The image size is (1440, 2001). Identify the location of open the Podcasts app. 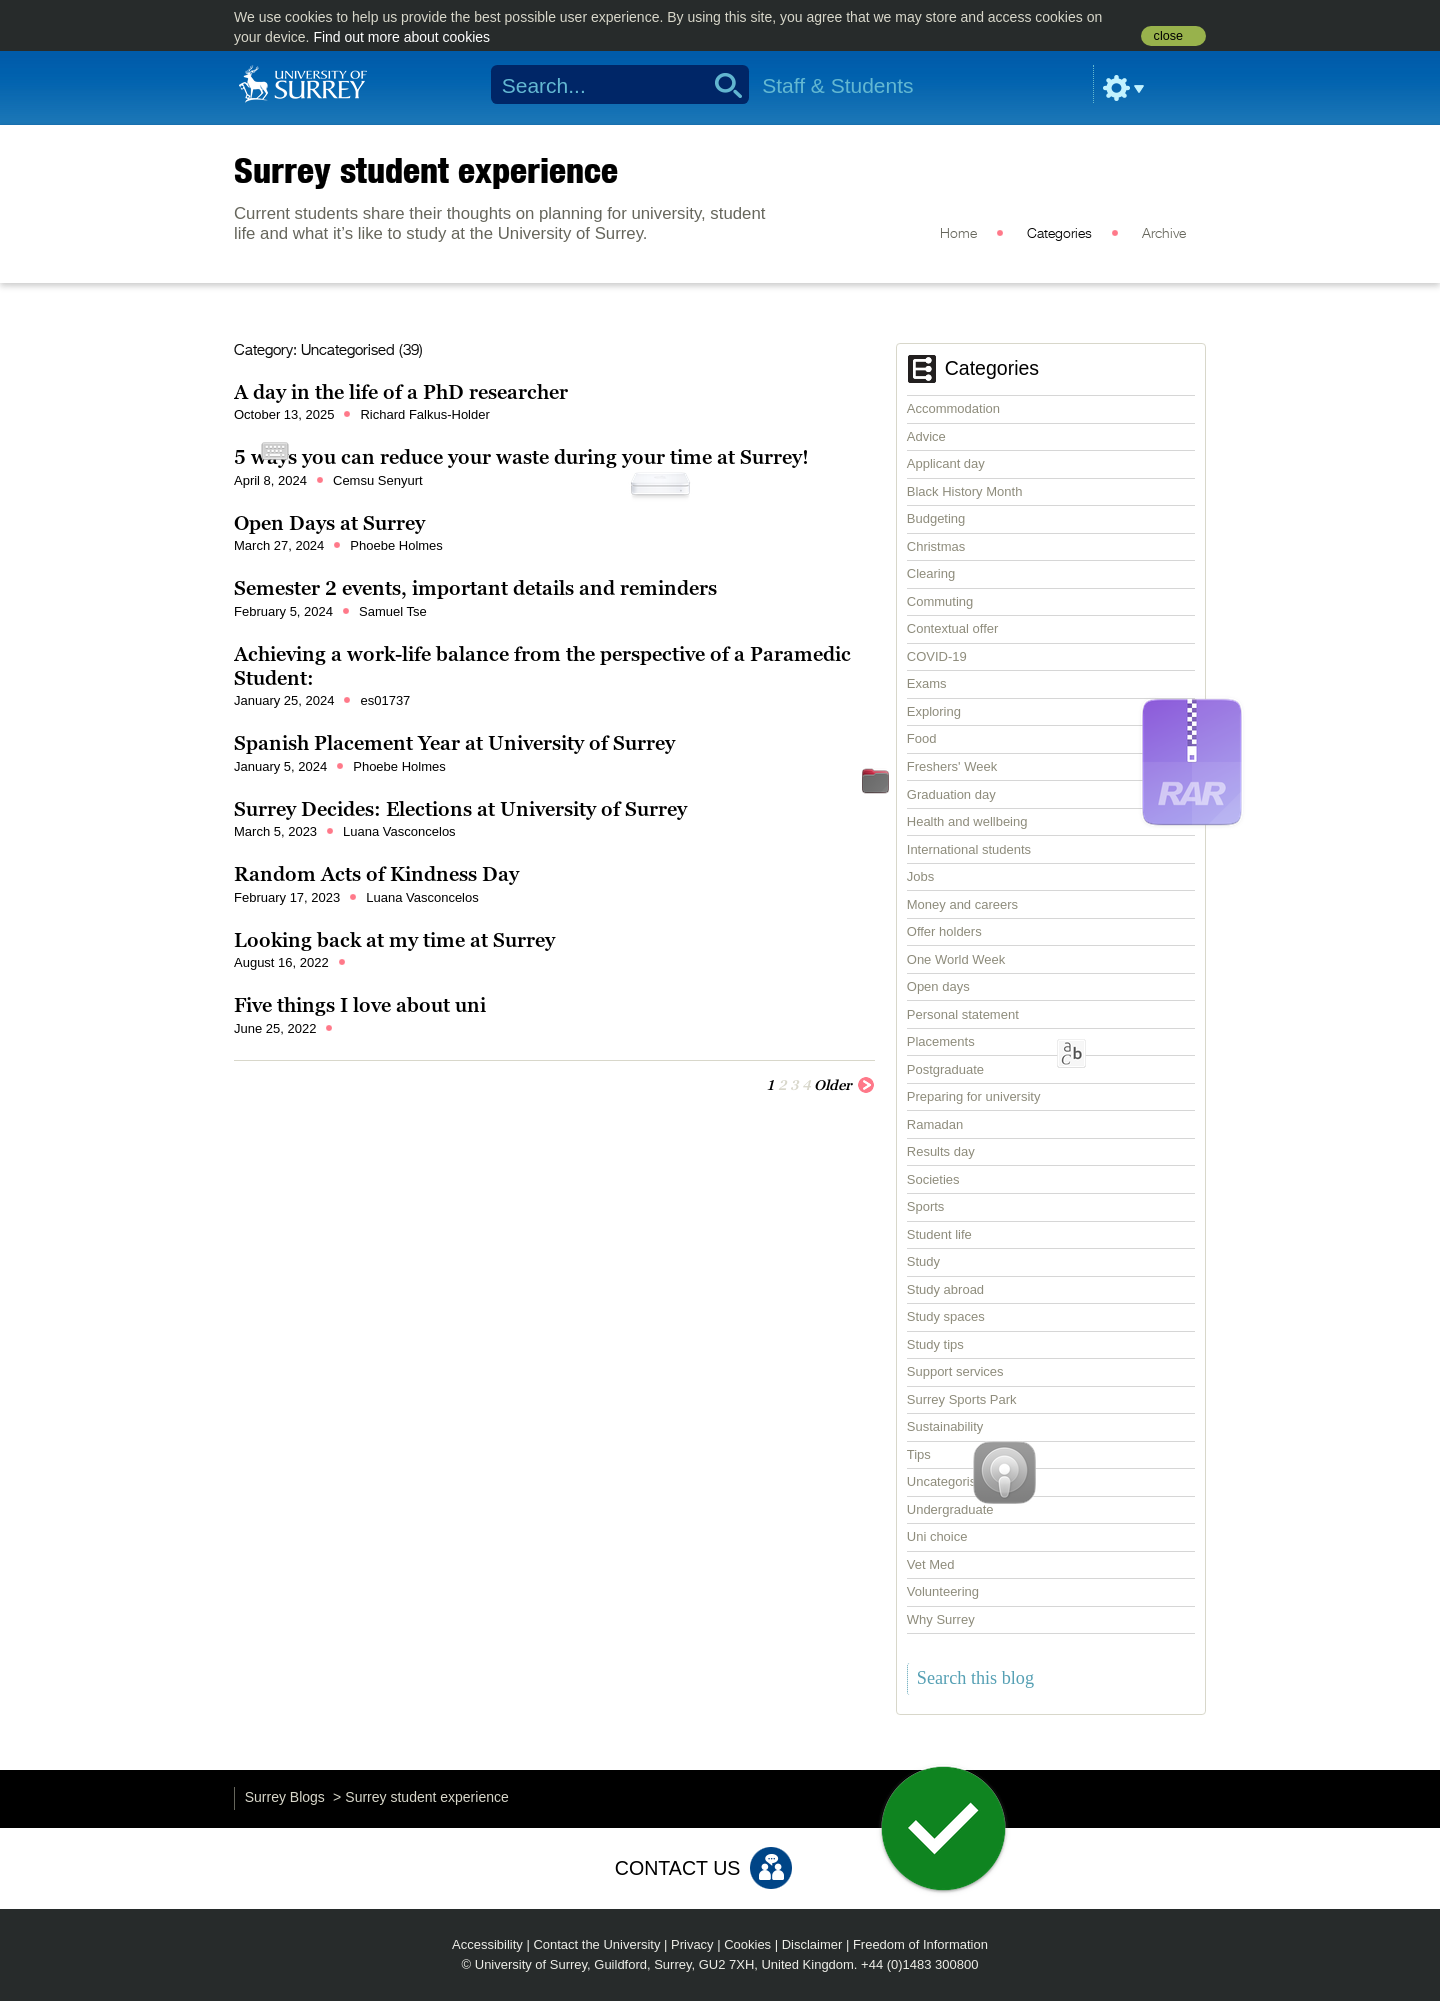
(1004, 1472).